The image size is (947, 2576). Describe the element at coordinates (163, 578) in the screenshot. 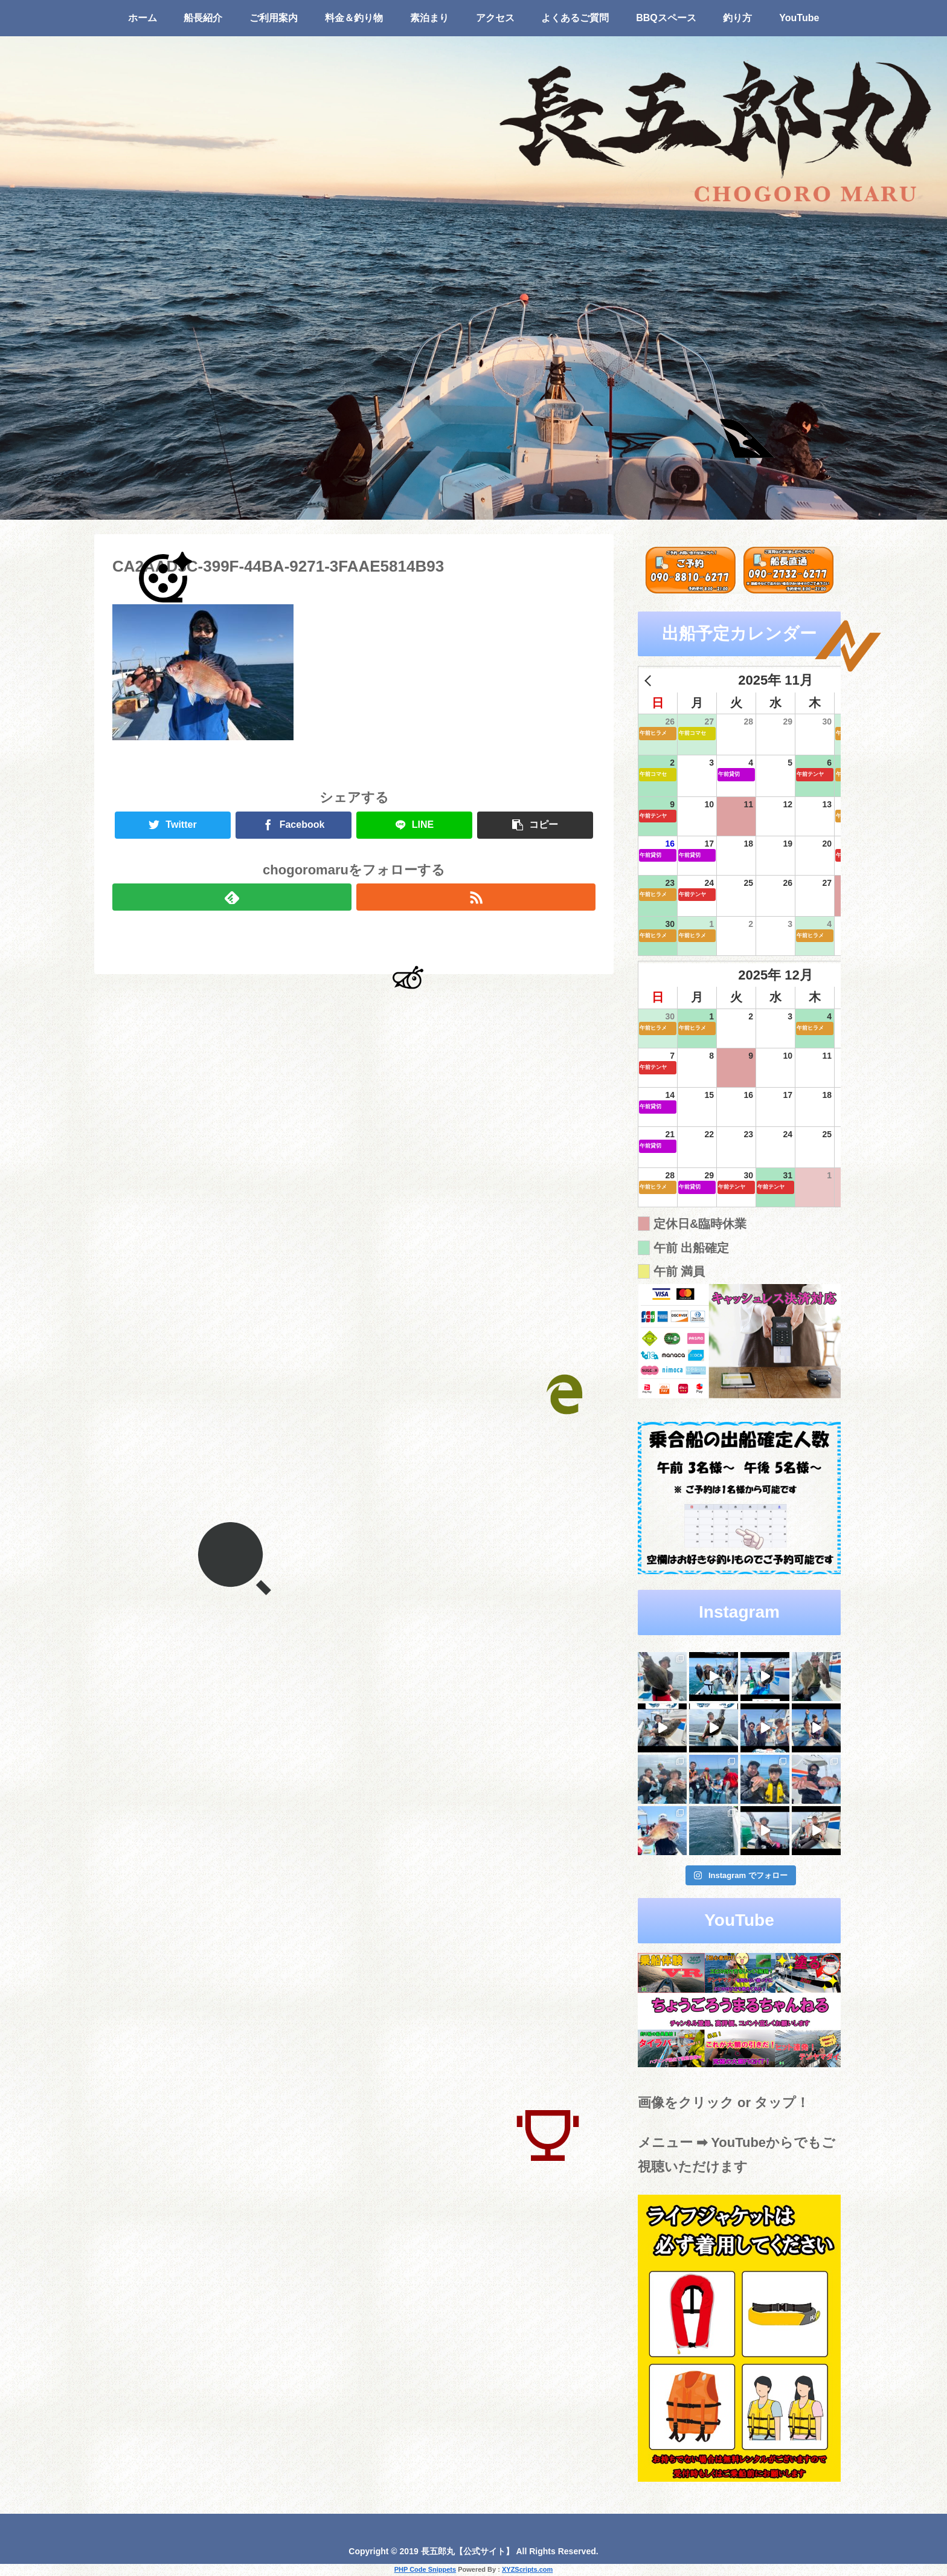

I see `access AI-powered video editing tools` at that location.